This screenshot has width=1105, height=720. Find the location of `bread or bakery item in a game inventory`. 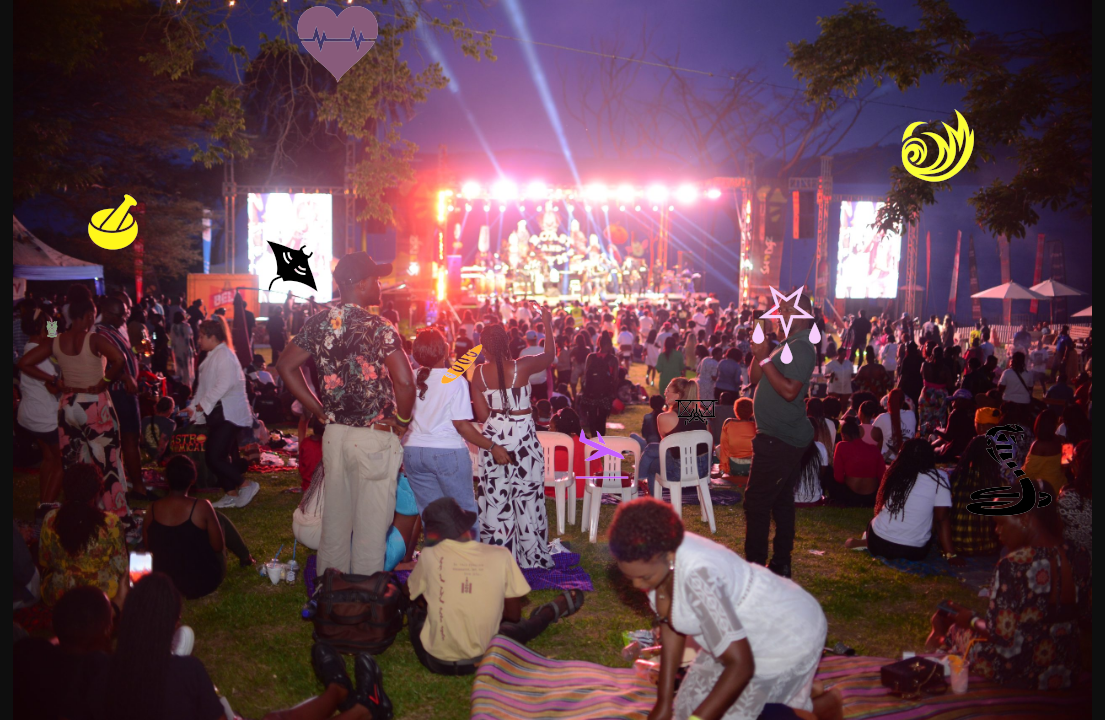

bread or bakery item in a game inventory is located at coordinates (462, 364).